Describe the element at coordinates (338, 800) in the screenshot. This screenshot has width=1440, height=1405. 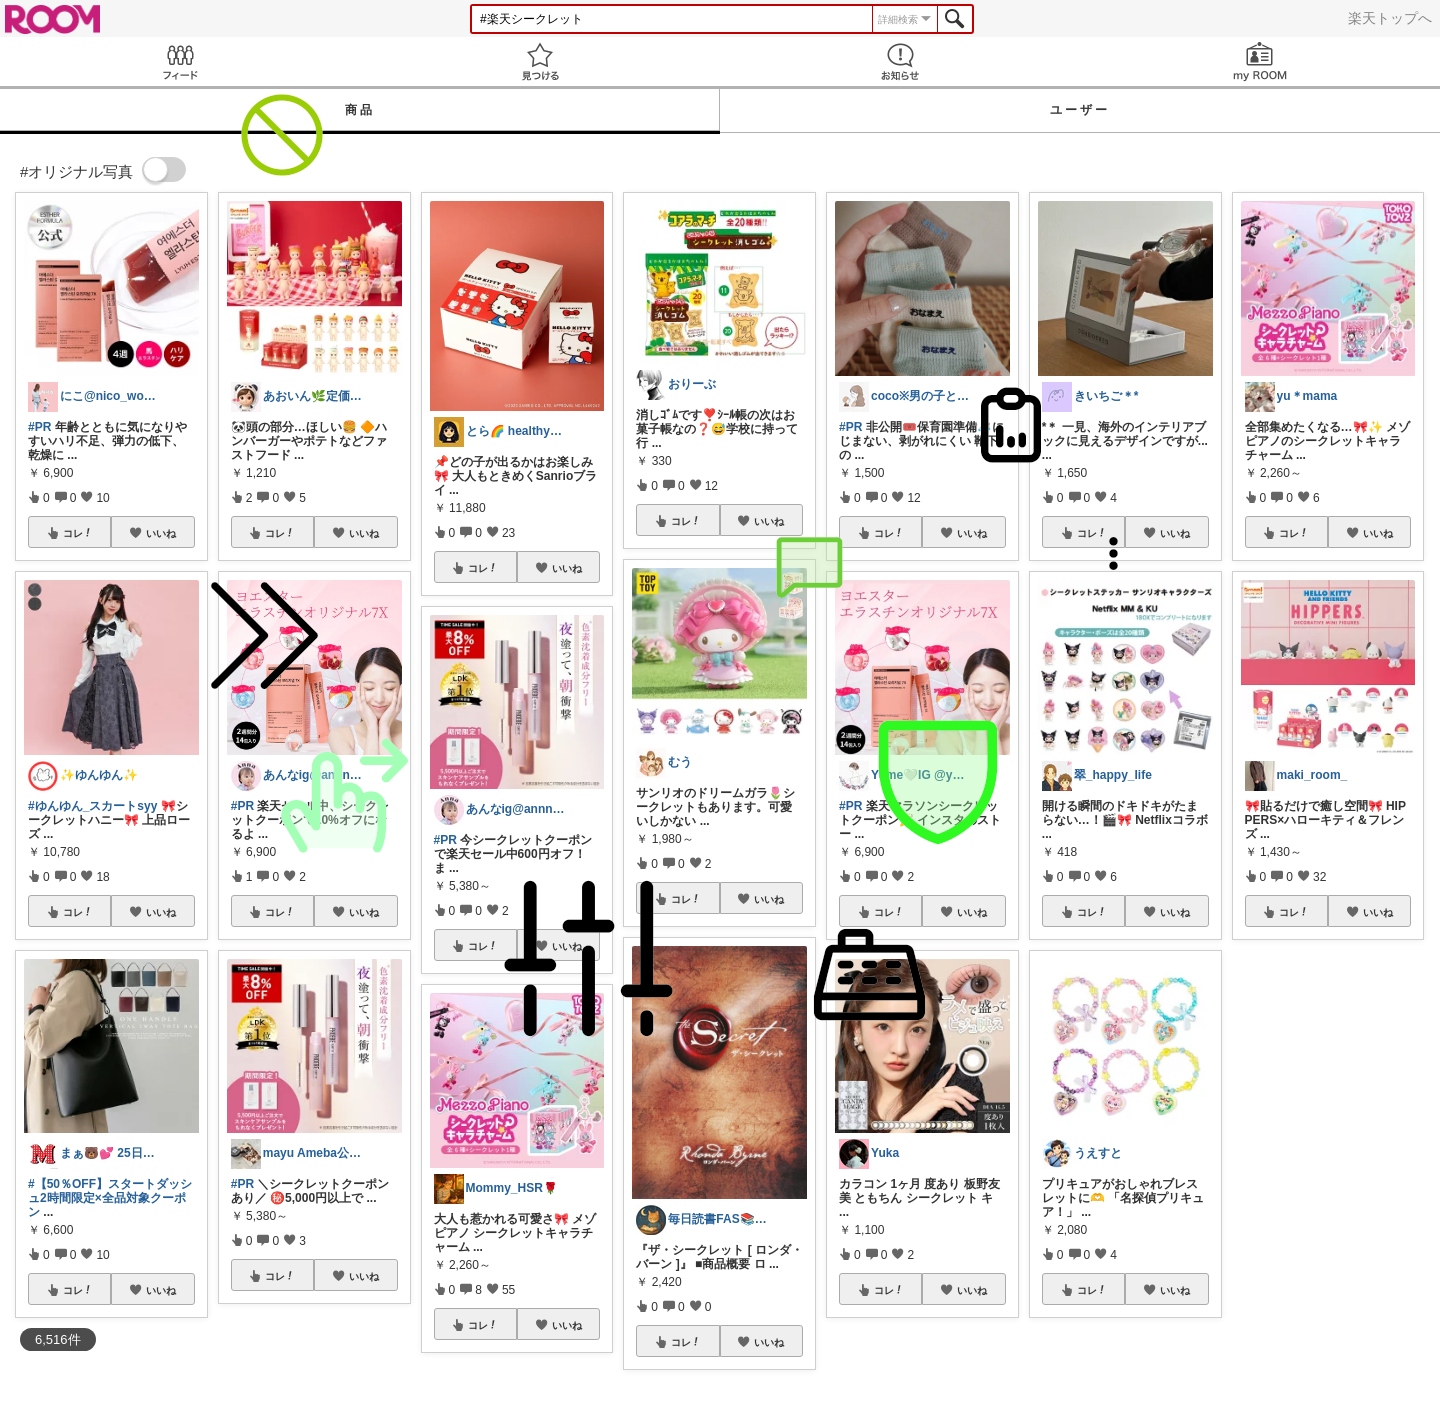
I see `swipe right to continue or advance` at that location.